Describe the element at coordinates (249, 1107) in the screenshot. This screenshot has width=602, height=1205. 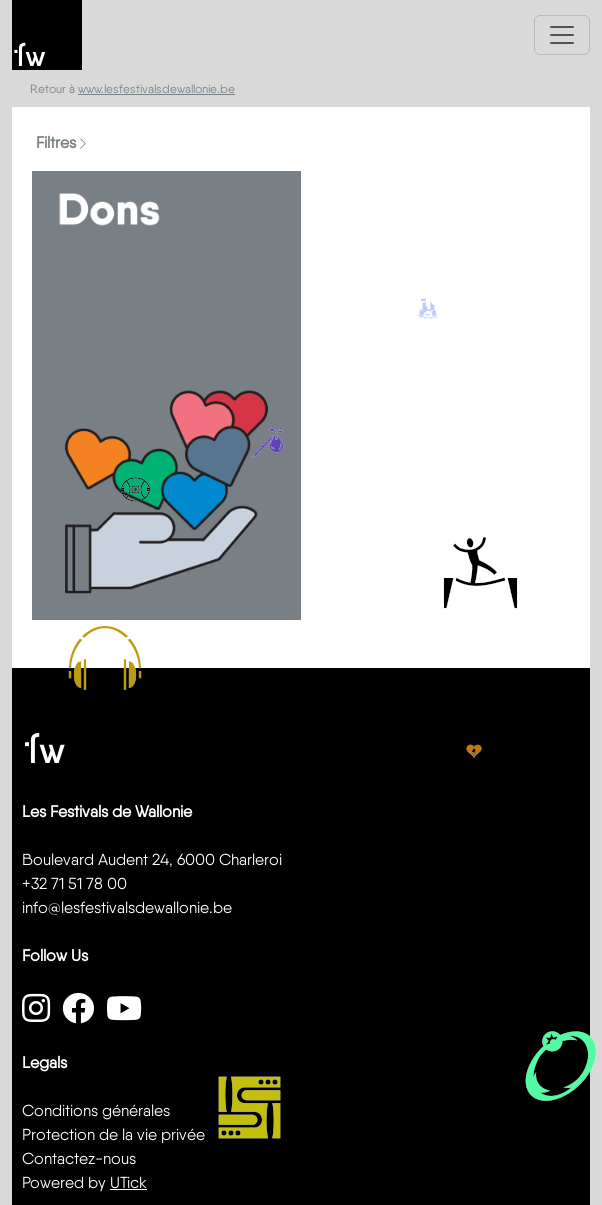
I see `abstract game logo or brand mark` at that location.